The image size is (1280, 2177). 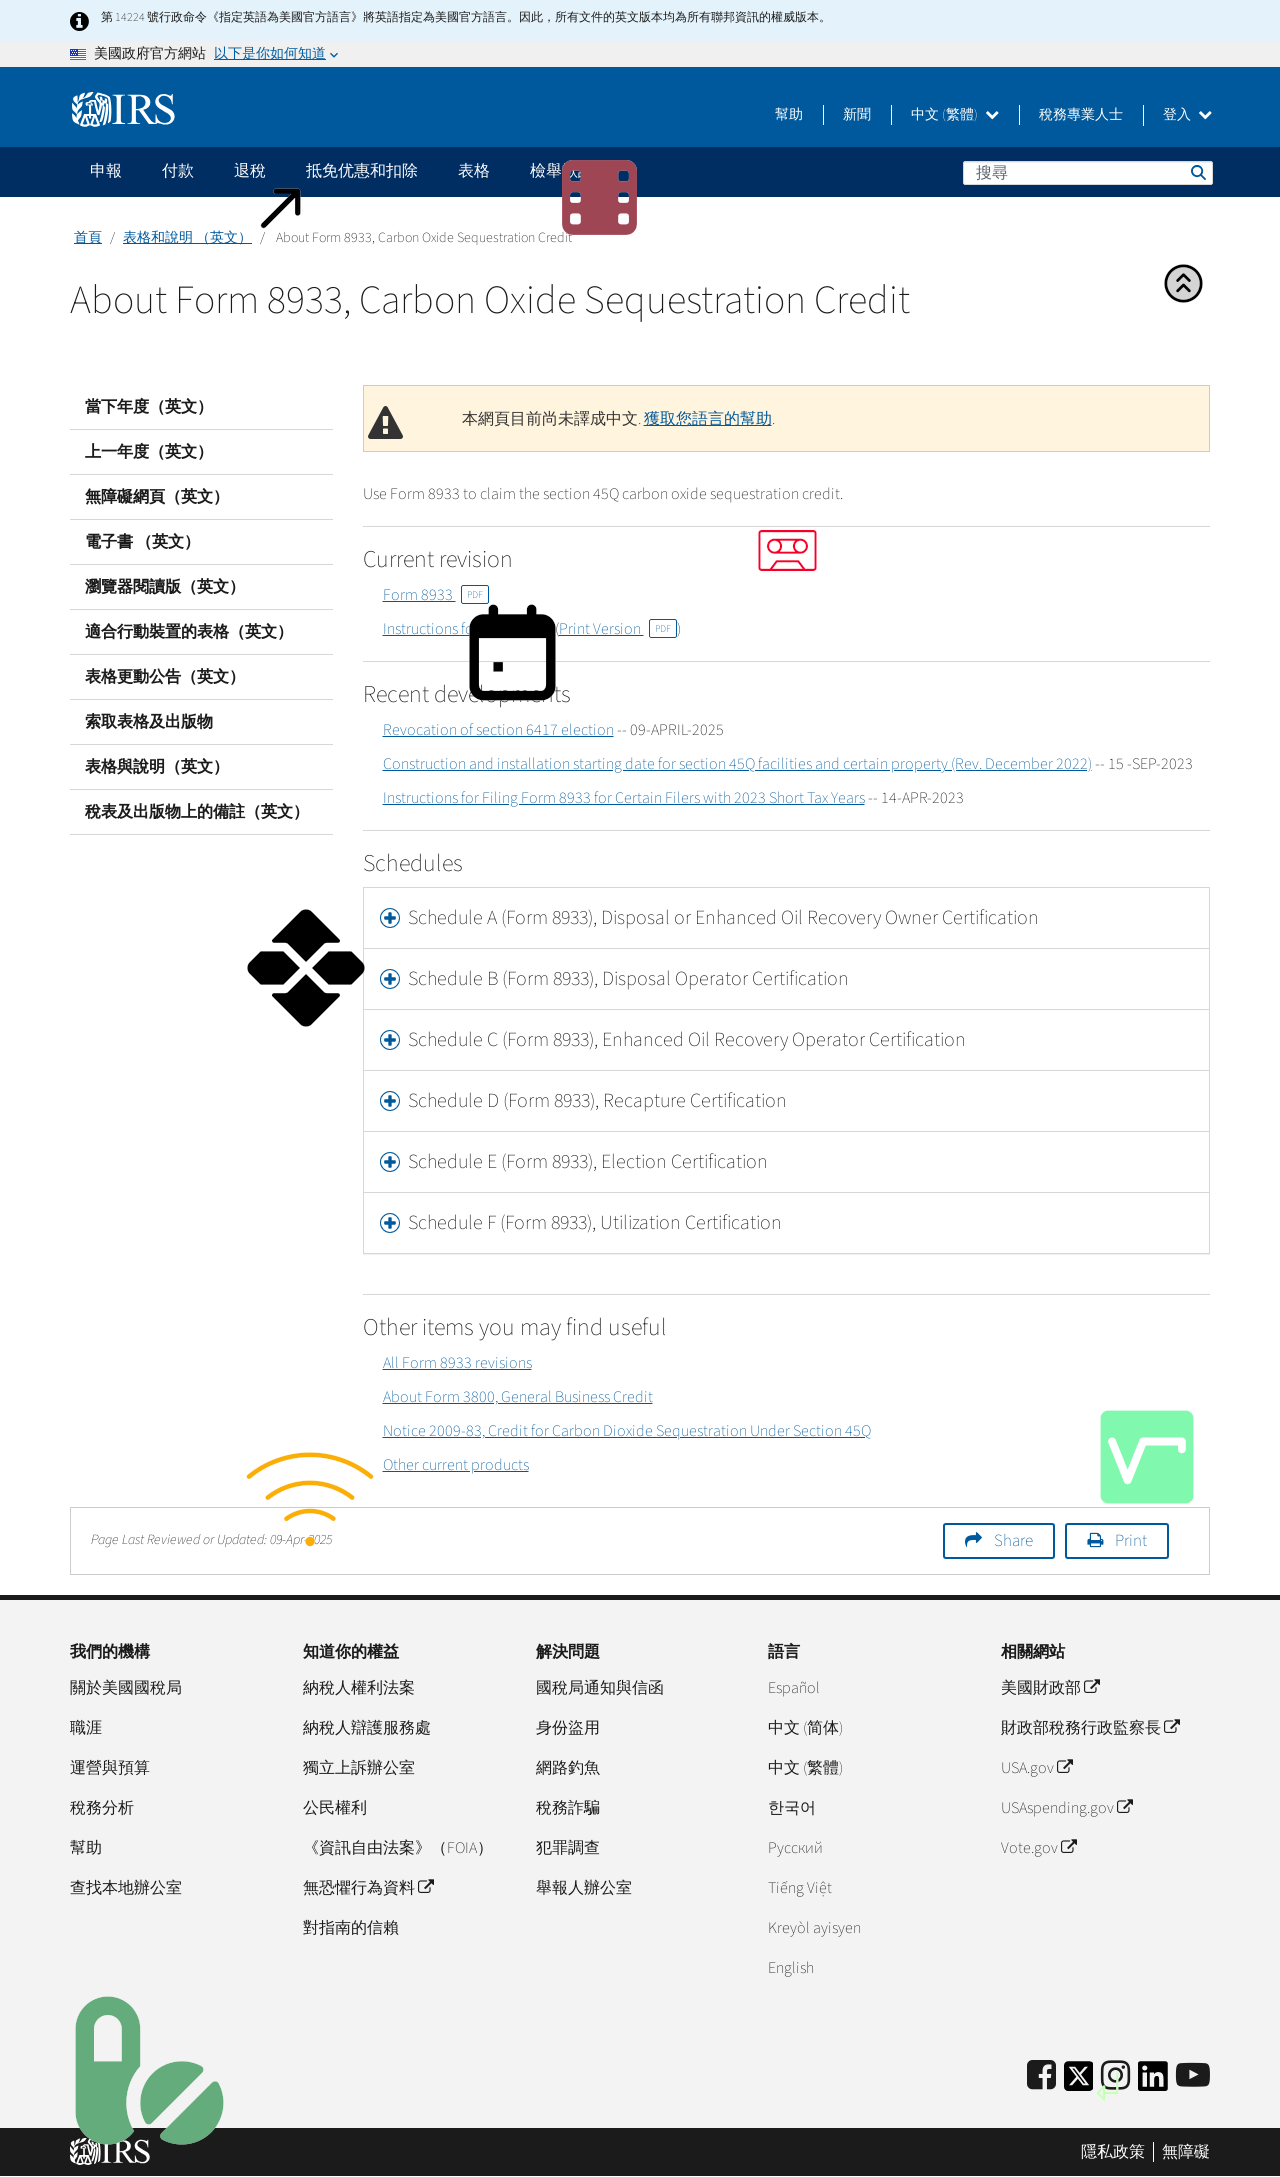 I want to click on indicates an outgoing call was made, so click(x=281, y=207).